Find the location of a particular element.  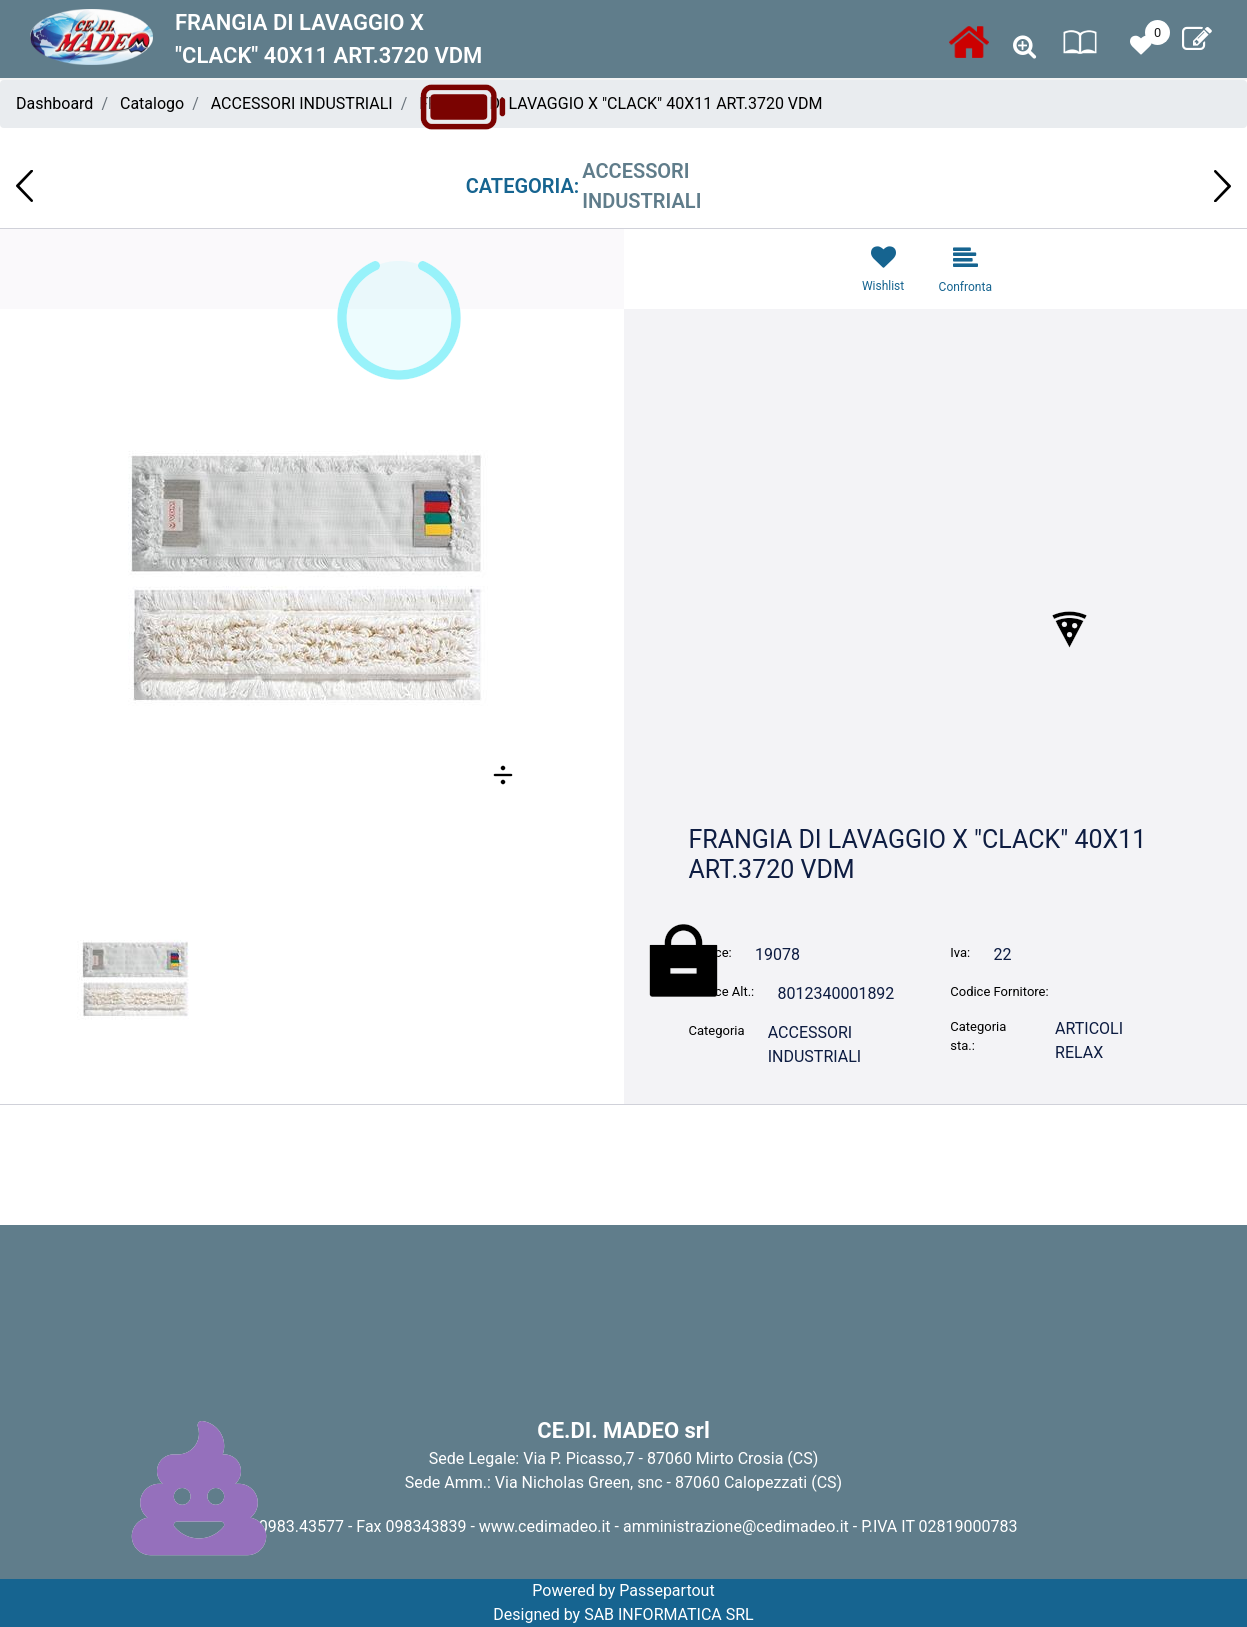

add a poop emoji reaction is located at coordinates (199, 1488).